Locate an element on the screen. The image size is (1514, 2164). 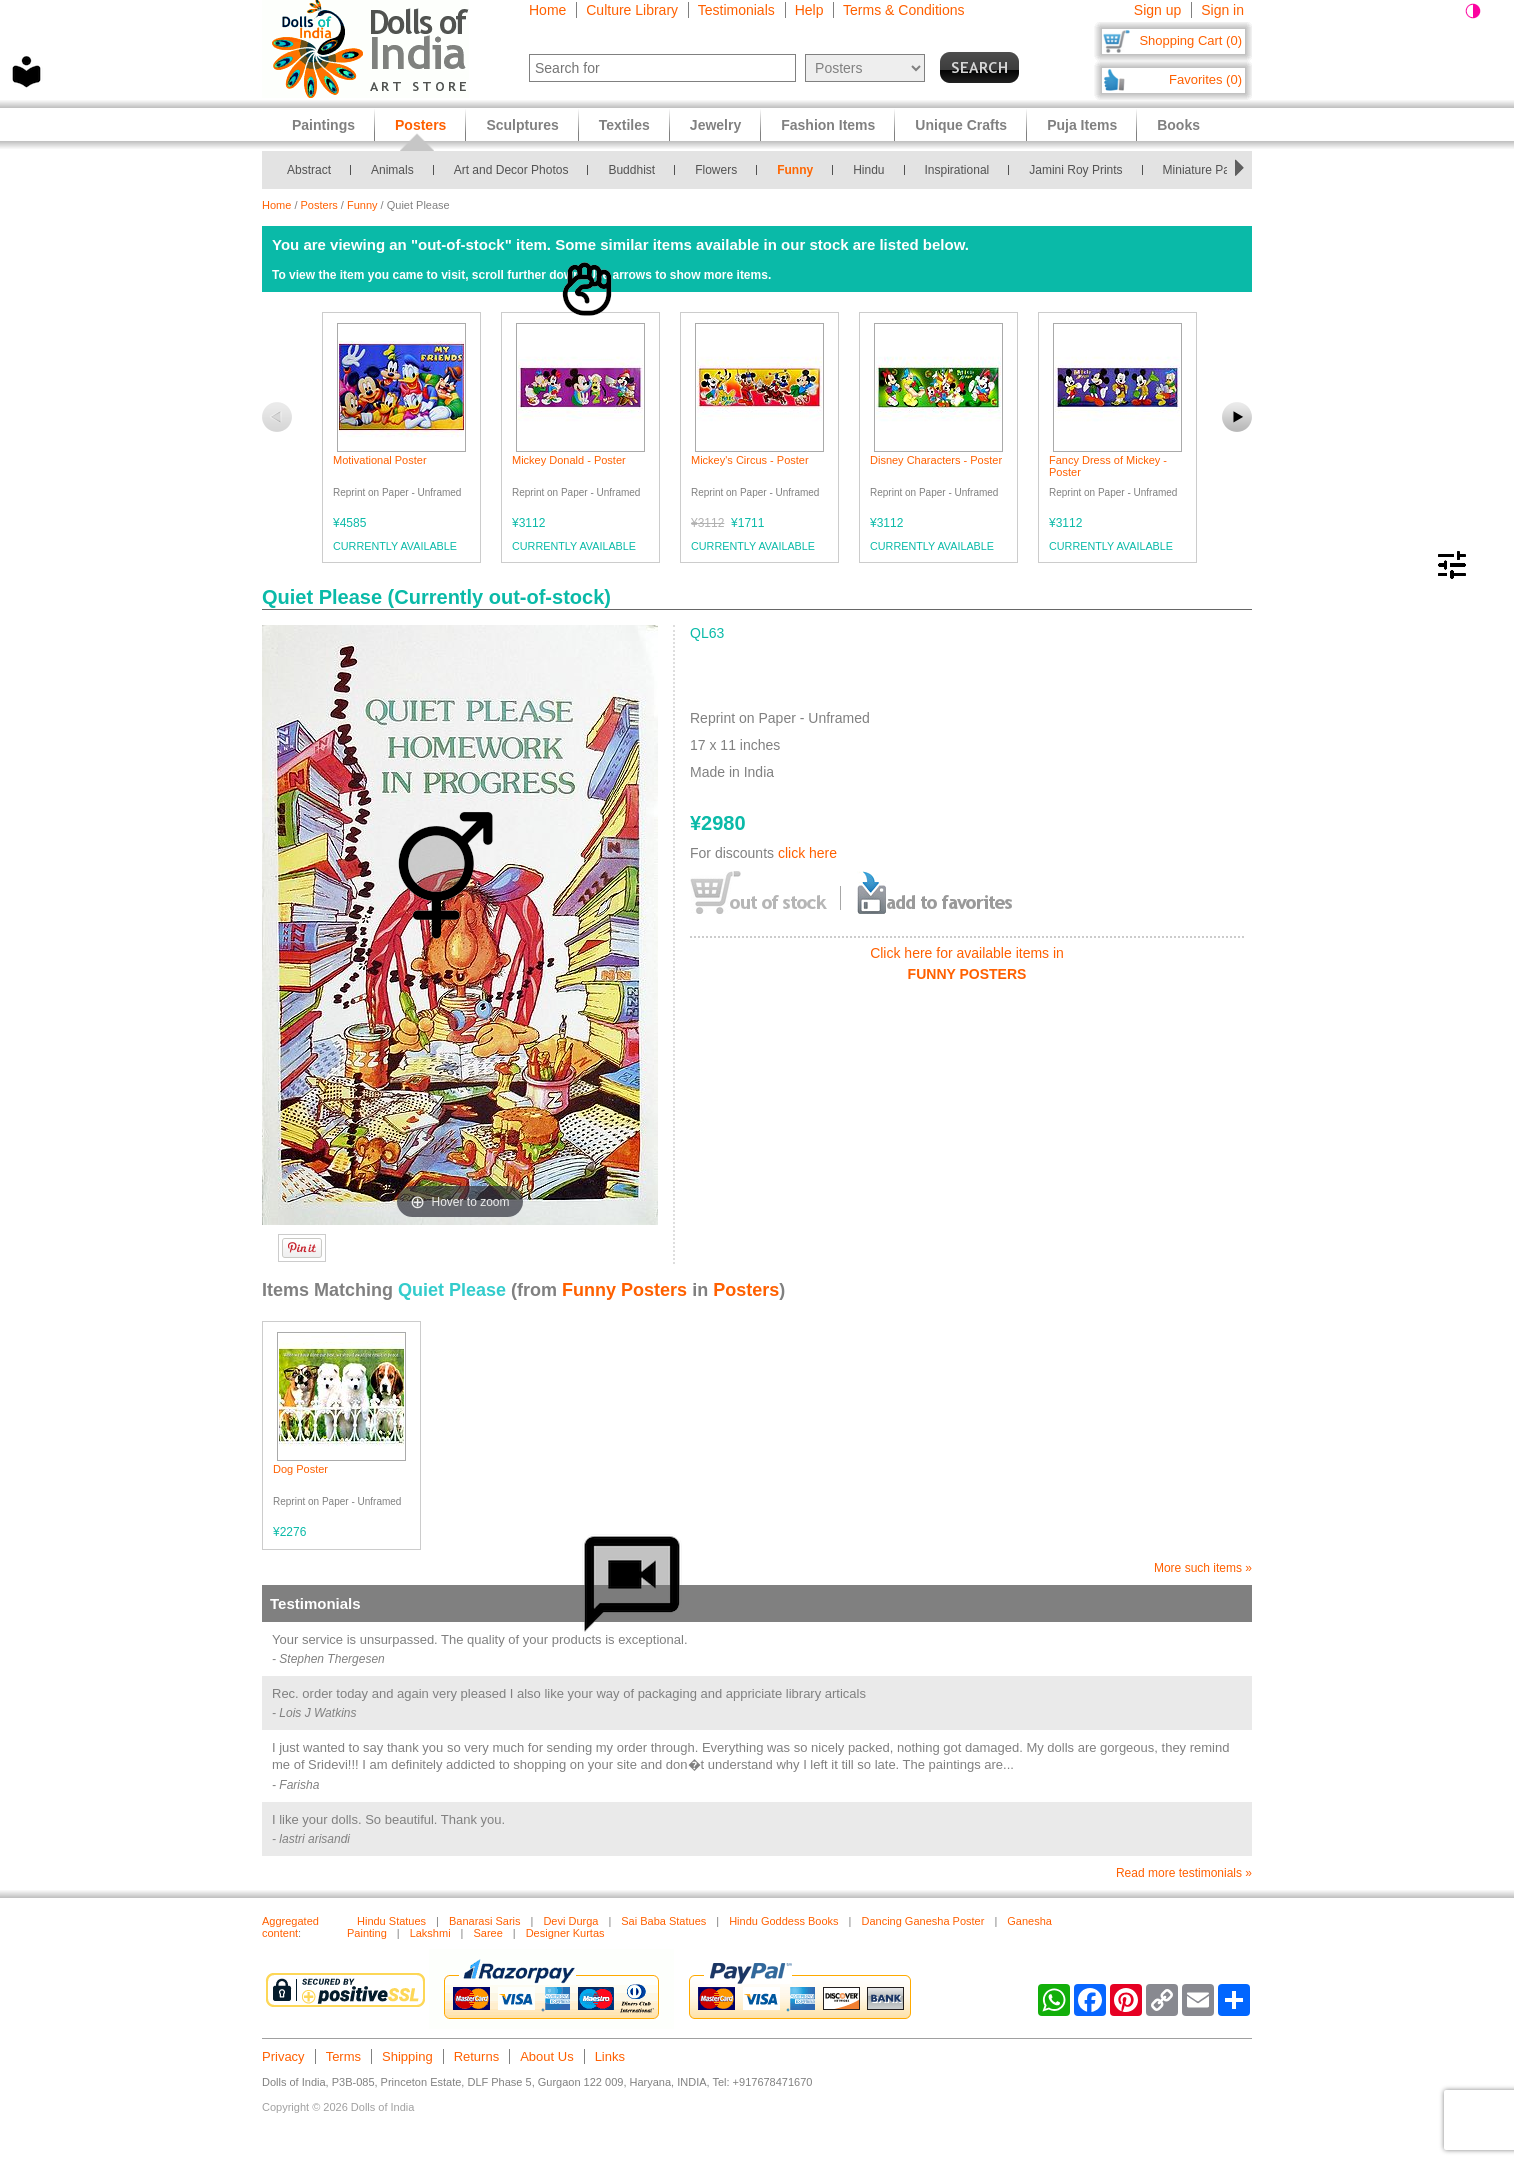
indicate solidarity or support is located at coordinates (587, 289).